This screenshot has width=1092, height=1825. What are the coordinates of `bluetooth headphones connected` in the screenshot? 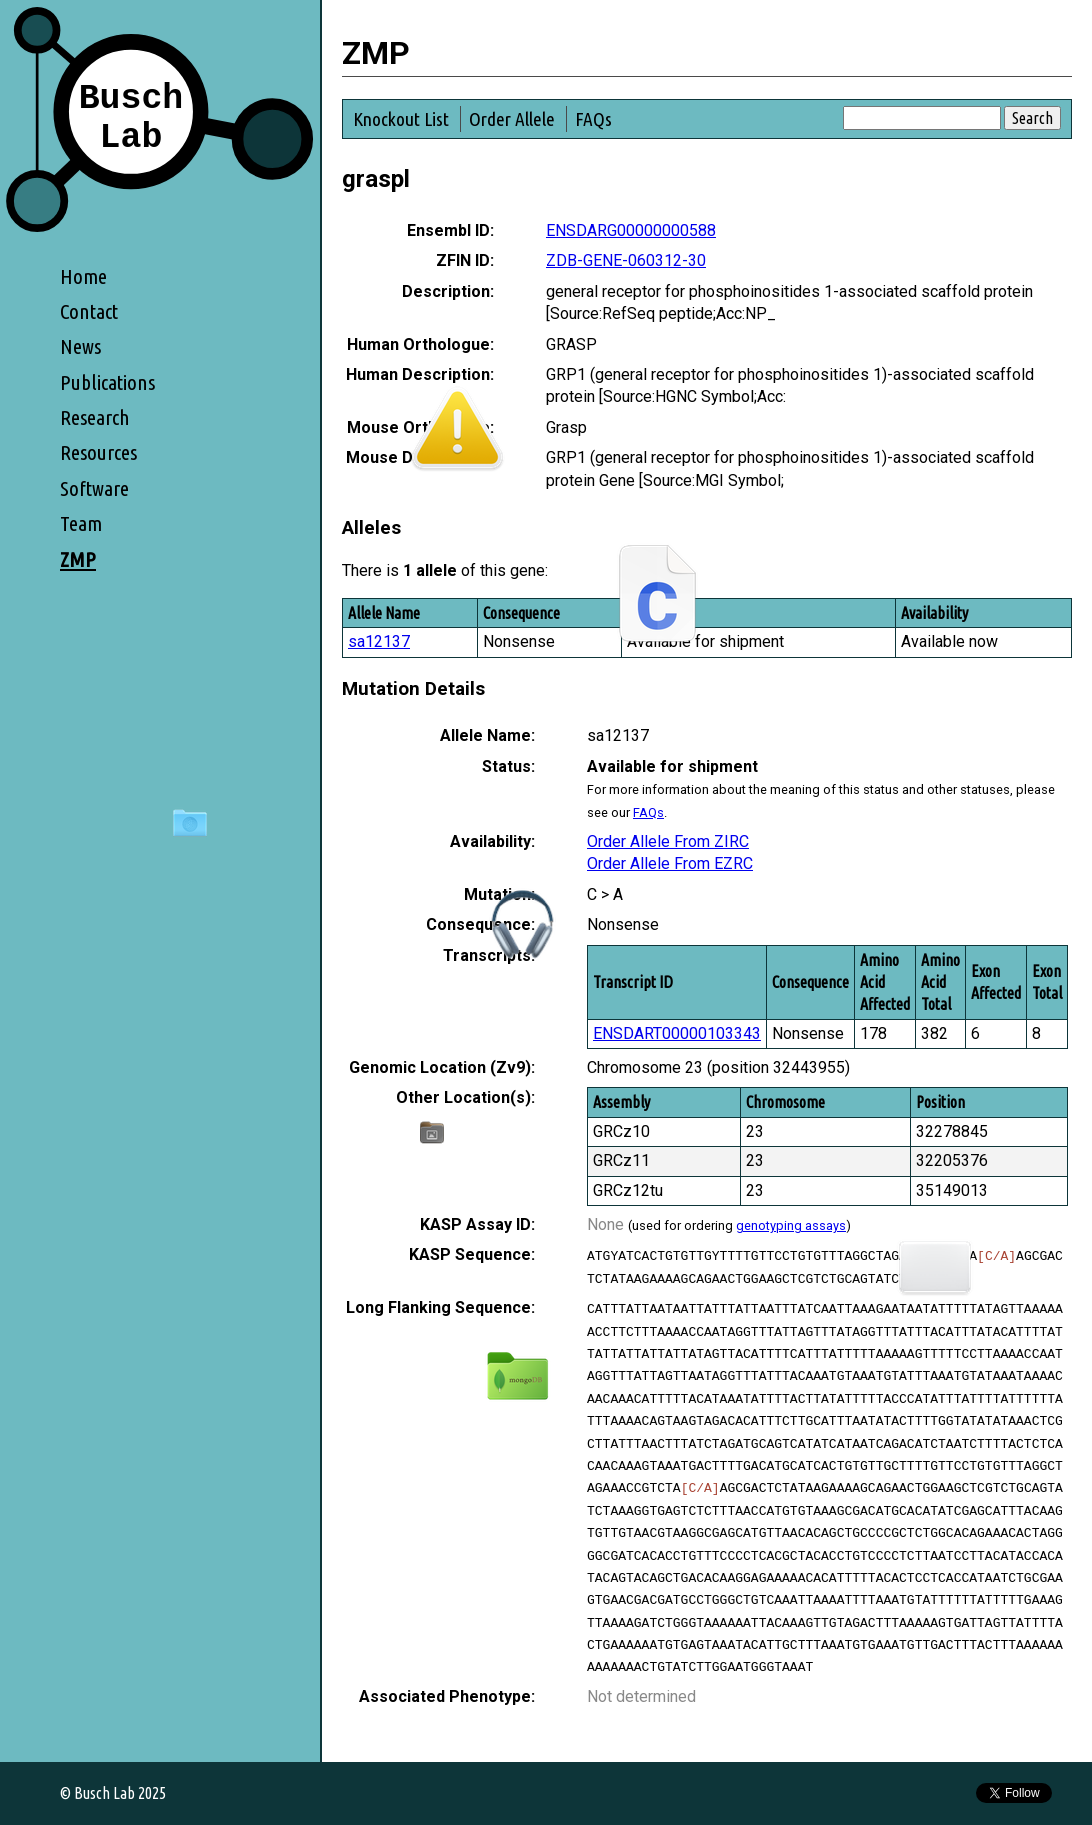 It's located at (522, 924).